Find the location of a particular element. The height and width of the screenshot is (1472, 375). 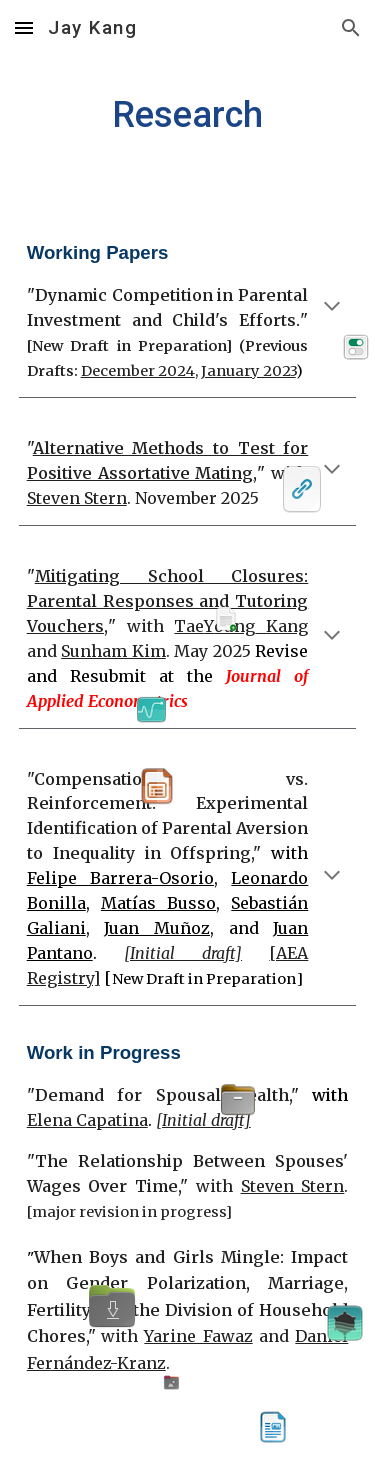

open the file manager application is located at coordinates (238, 1099).